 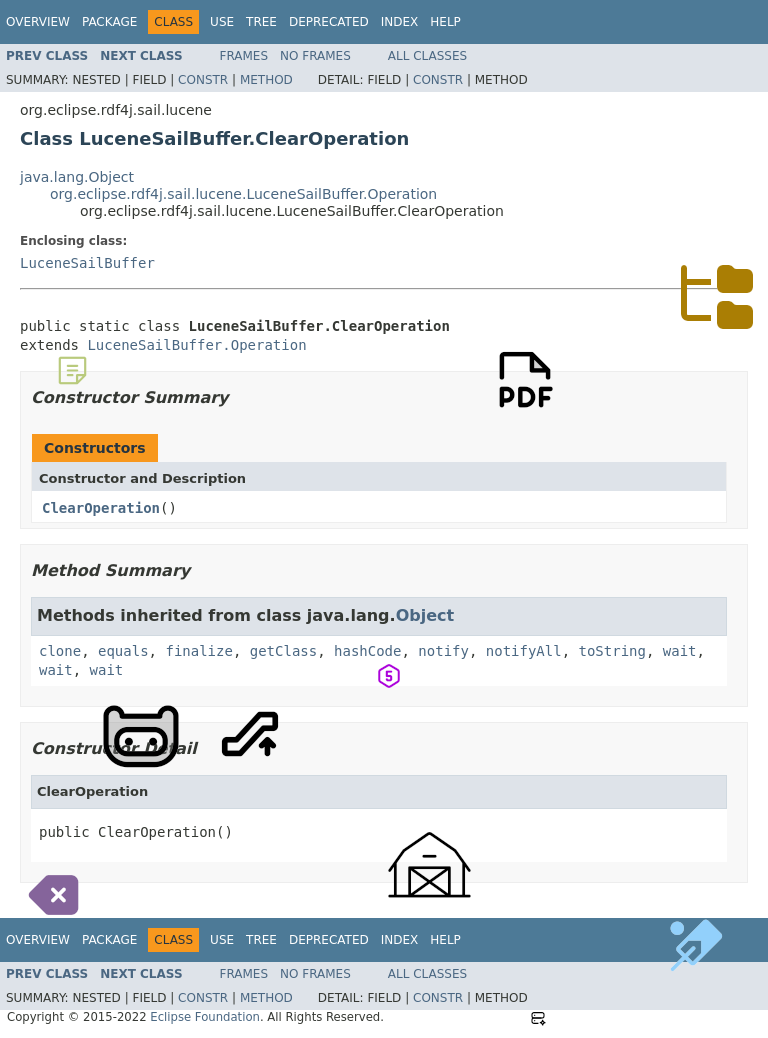 What do you see at coordinates (389, 676) in the screenshot?
I see `indicates step 5 in a multi-step process` at bounding box center [389, 676].